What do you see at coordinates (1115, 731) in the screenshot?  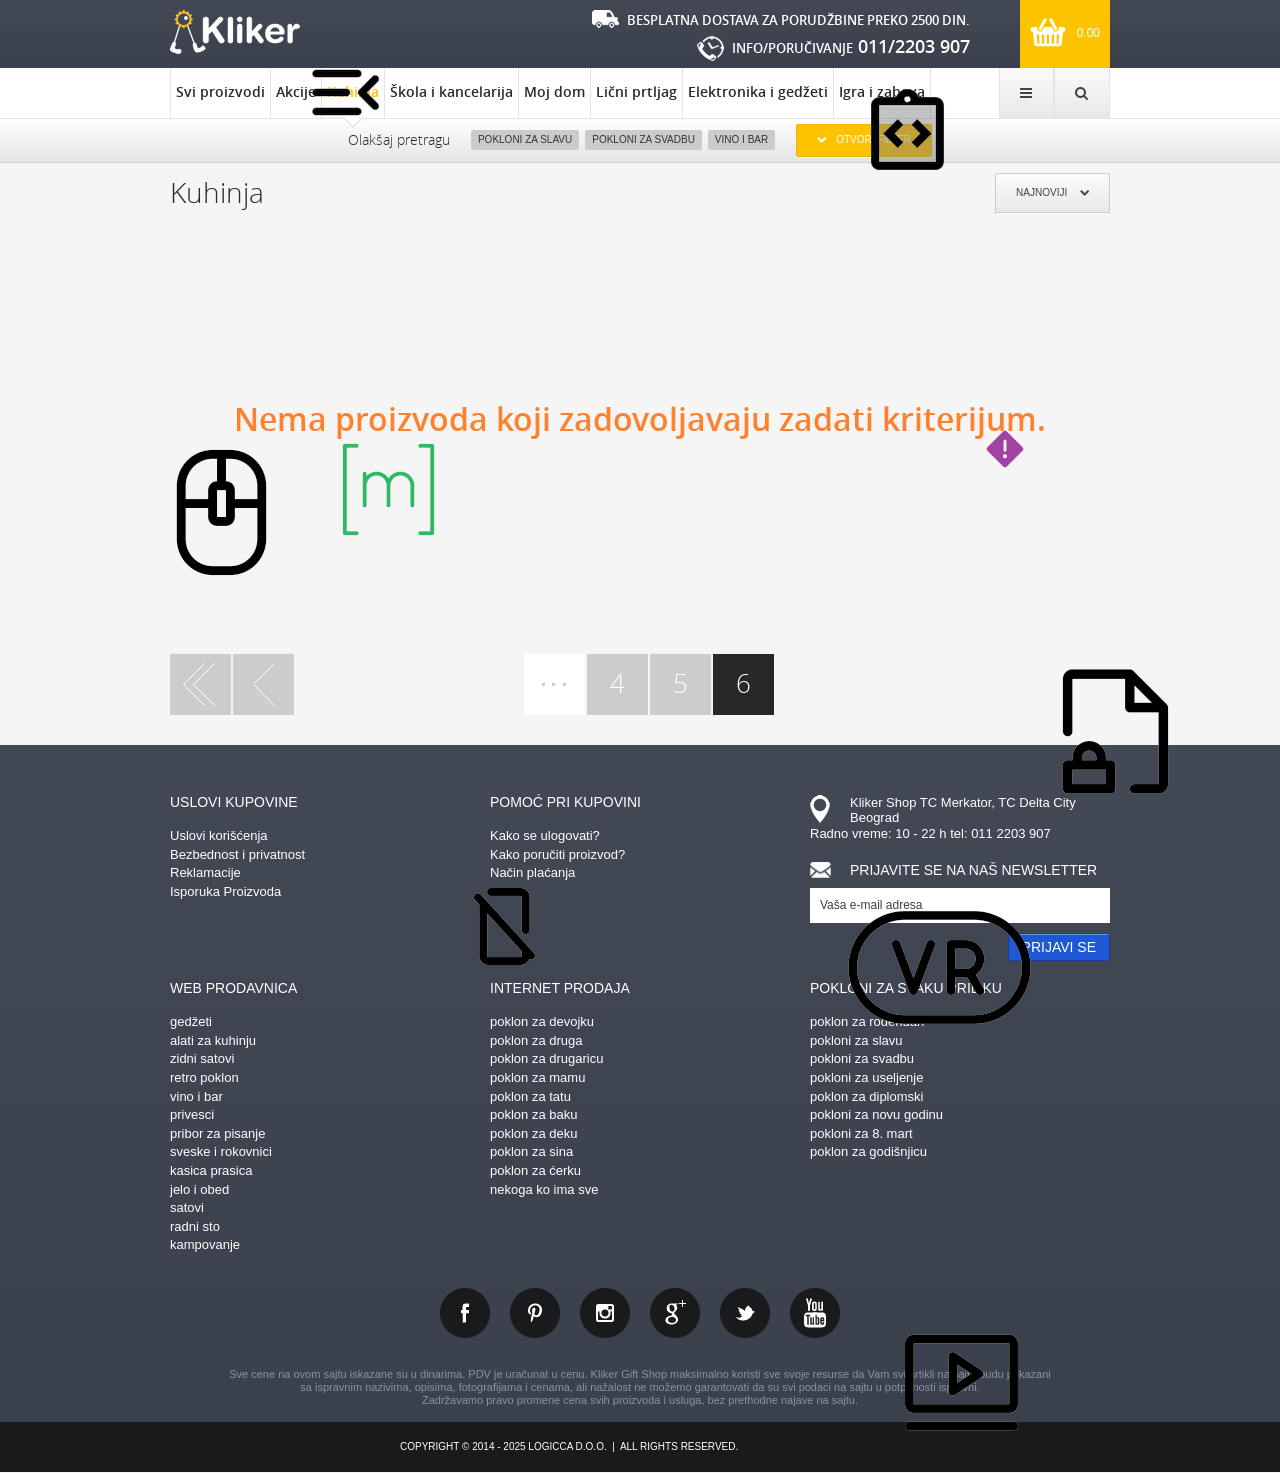 I see `access a password-protected file` at bounding box center [1115, 731].